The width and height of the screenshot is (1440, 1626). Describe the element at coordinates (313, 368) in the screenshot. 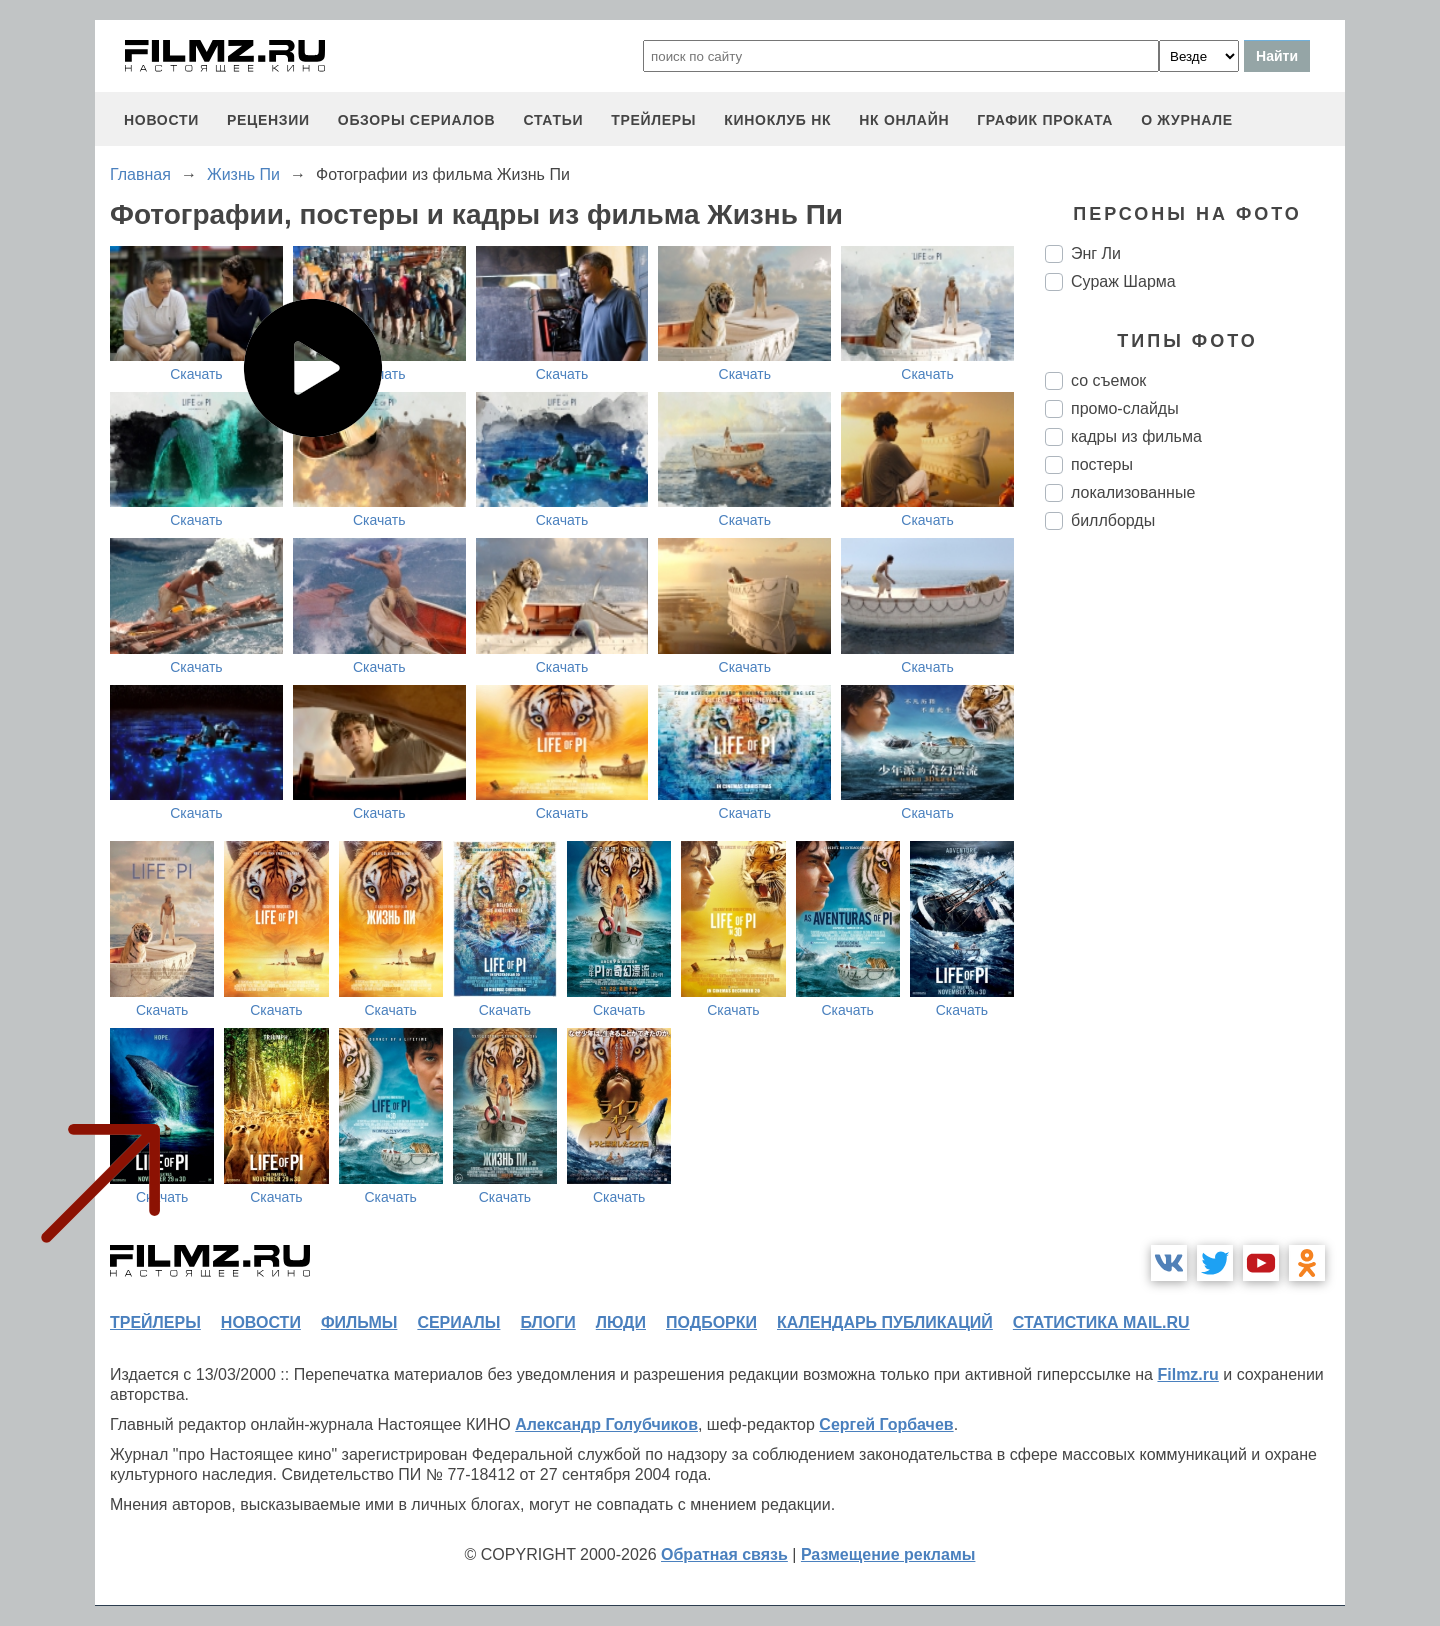

I see `play media or video content` at that location.